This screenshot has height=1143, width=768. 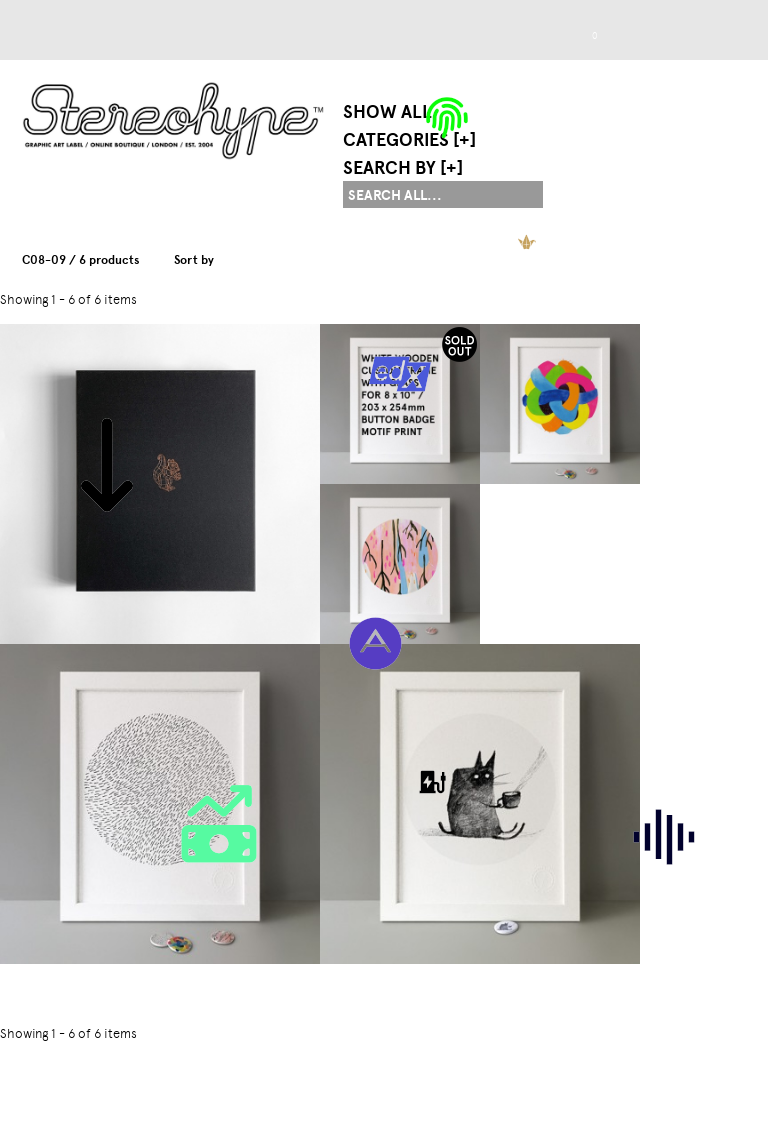 What do you see at coordinates (432, 782) in the screenshot?
I see `find nearby electric vehicle charging stations` at bounding box center [432, 782].